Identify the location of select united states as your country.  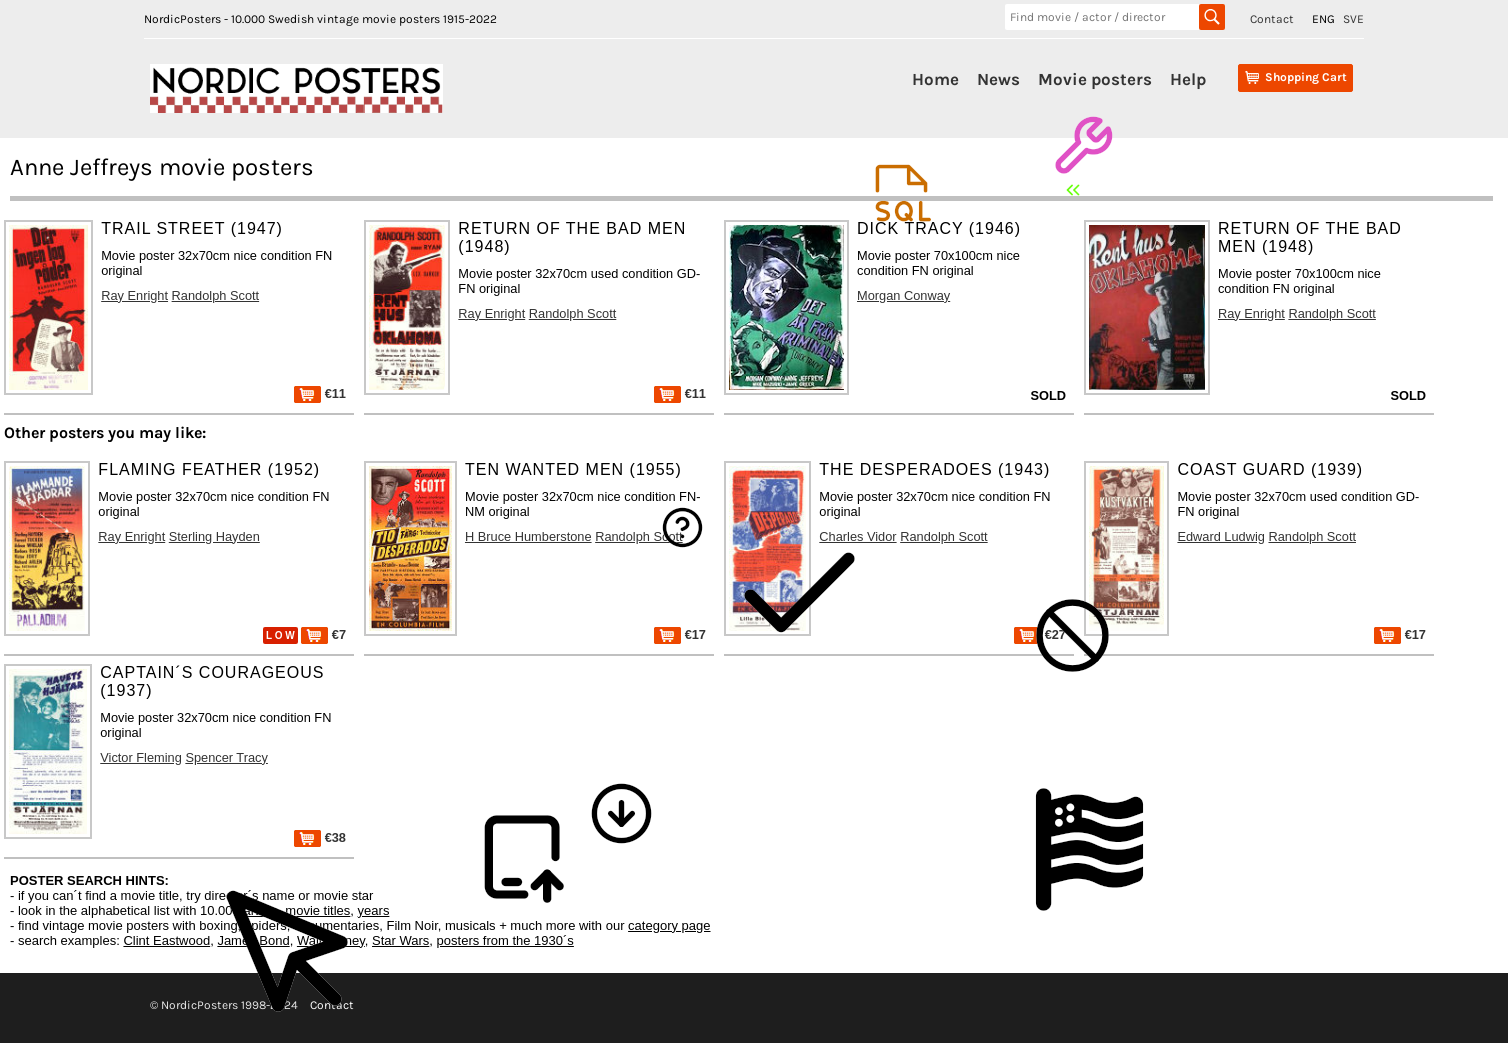
(1089, 849).